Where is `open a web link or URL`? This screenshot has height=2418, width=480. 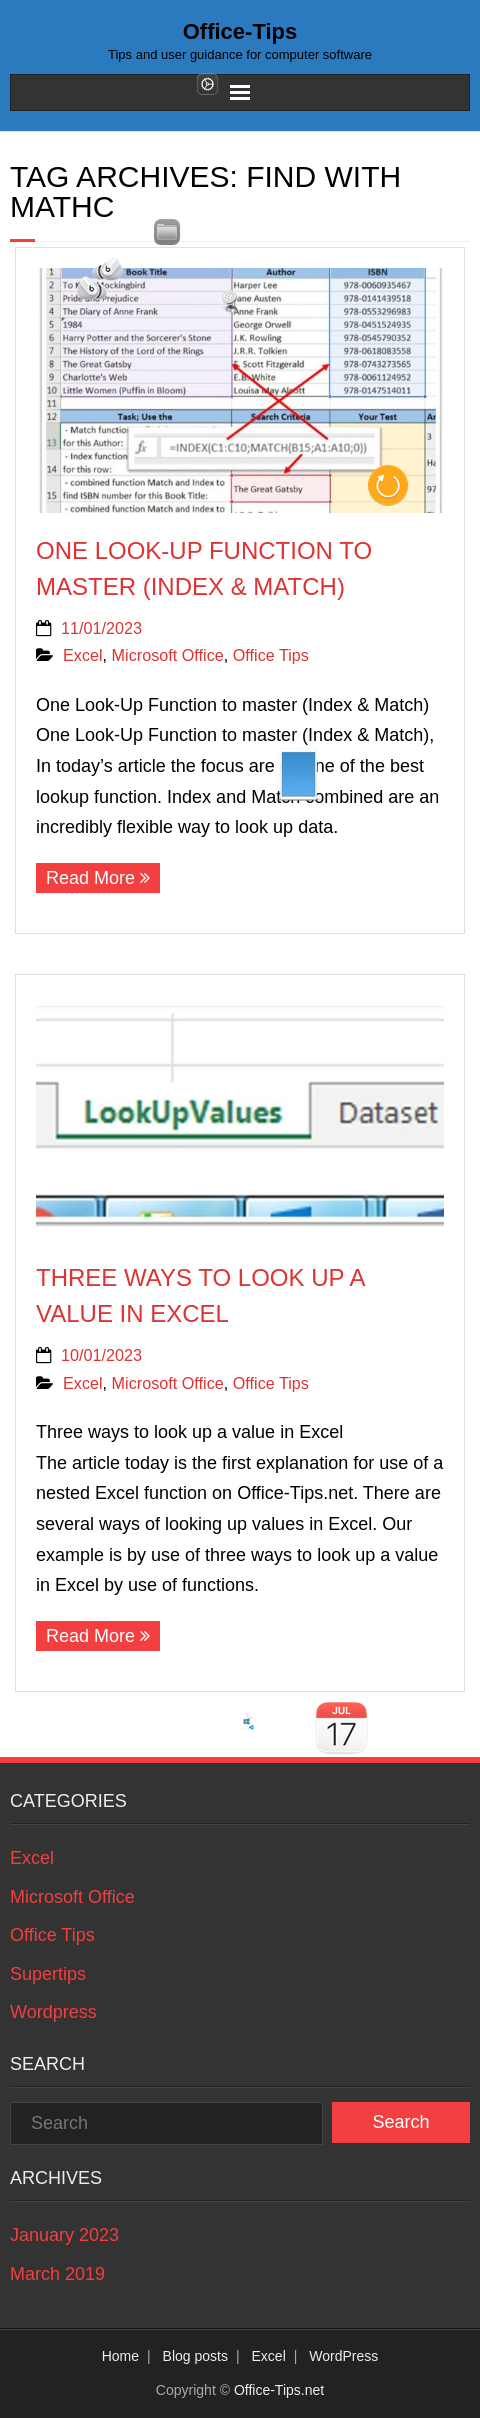 open a web link or URL is located at coordinates (230, 301).